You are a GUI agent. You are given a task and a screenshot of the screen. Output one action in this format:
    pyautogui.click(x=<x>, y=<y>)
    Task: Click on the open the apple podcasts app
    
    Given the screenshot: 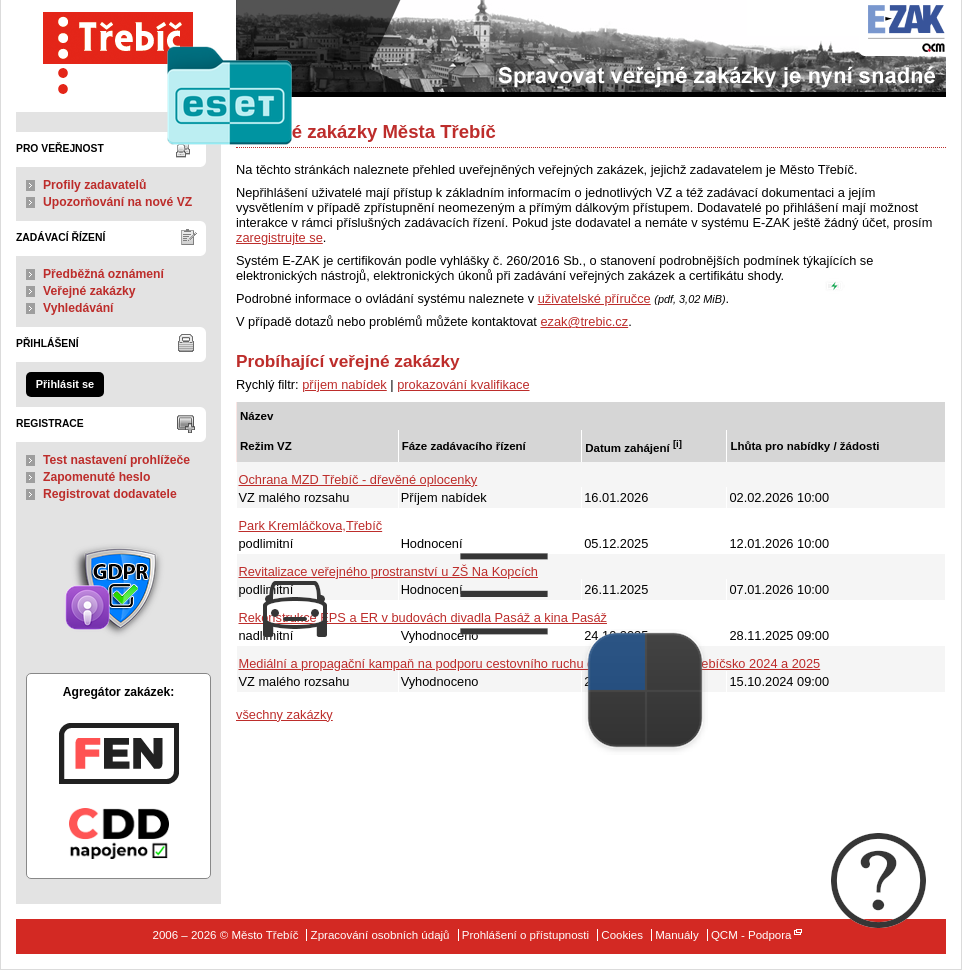 What is the action you would take?
    pyautogui.click(x=87, y=607)
    